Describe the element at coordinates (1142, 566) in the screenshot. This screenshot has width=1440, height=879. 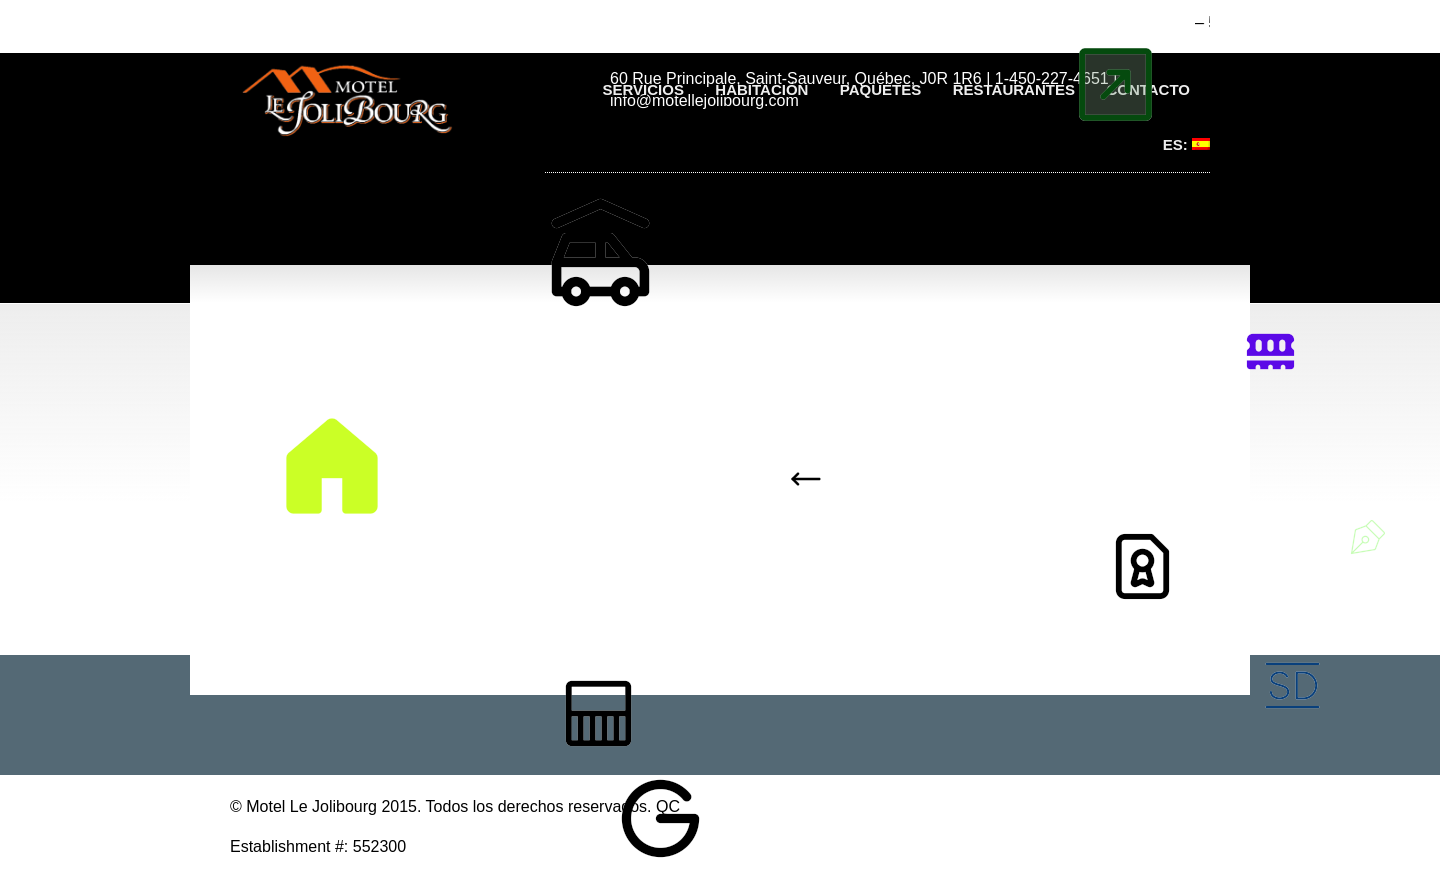
I see `view certified or verified document` at that location.